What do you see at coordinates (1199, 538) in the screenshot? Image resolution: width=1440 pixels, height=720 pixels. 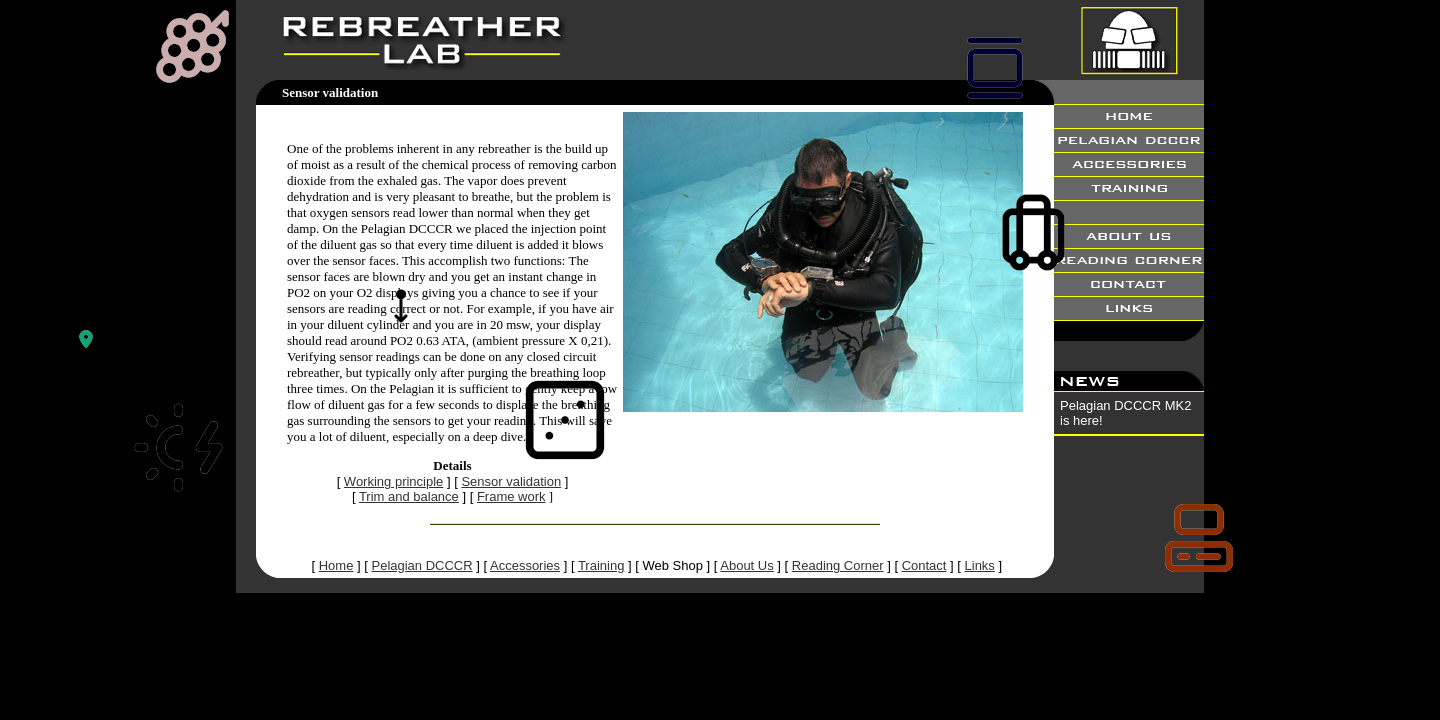 I see `access desktop or computer settings` at bounding box center [1199, 538].